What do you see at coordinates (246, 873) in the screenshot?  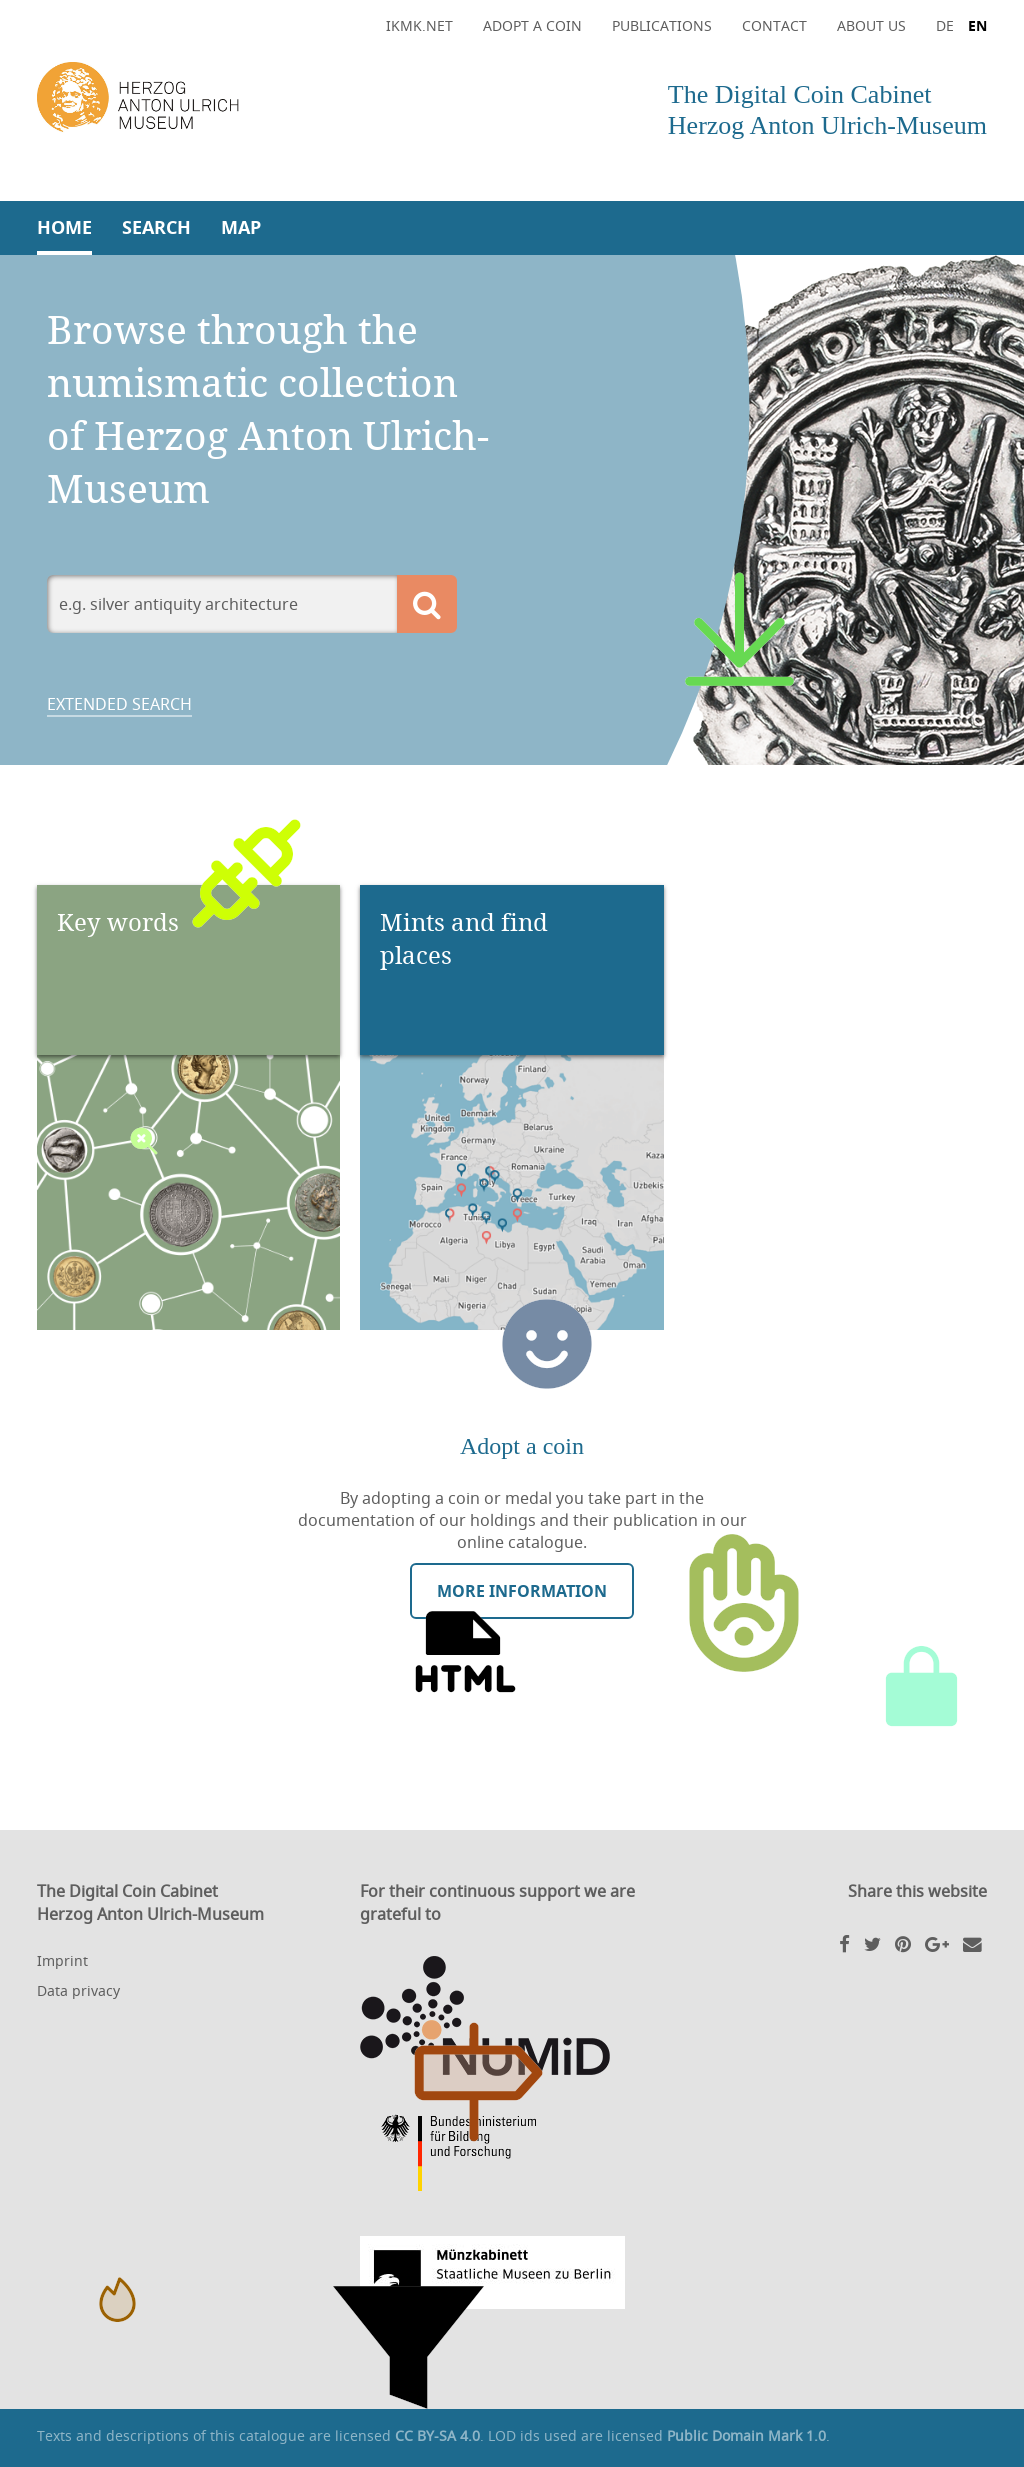 I see `connect or establish a connection` at bounding box center [246, 873].